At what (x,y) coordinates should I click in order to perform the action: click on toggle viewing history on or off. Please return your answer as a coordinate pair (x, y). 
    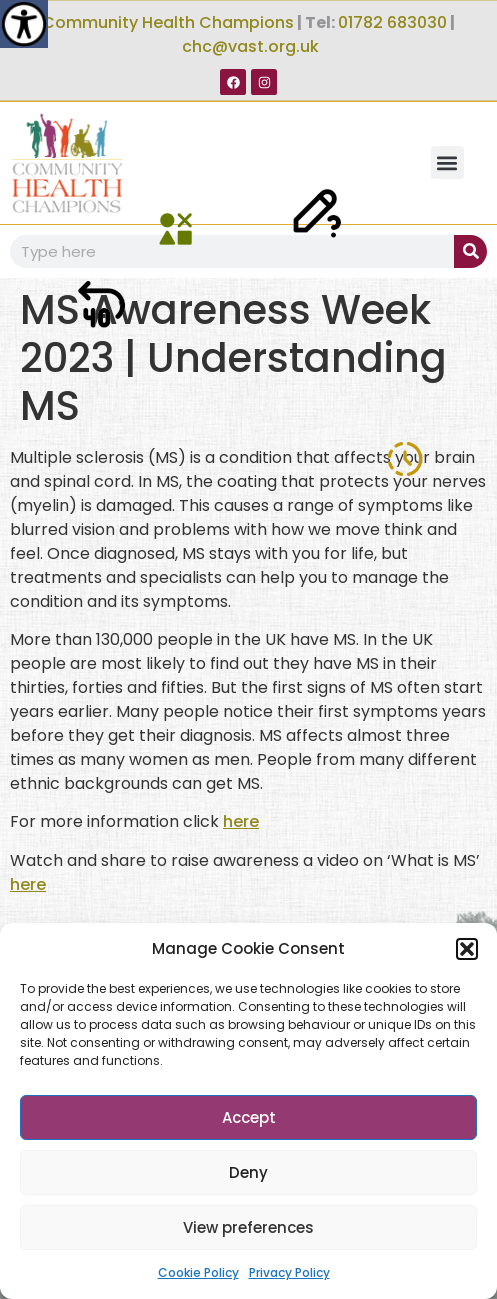
    Looking at the image, I should click on (405, 459).